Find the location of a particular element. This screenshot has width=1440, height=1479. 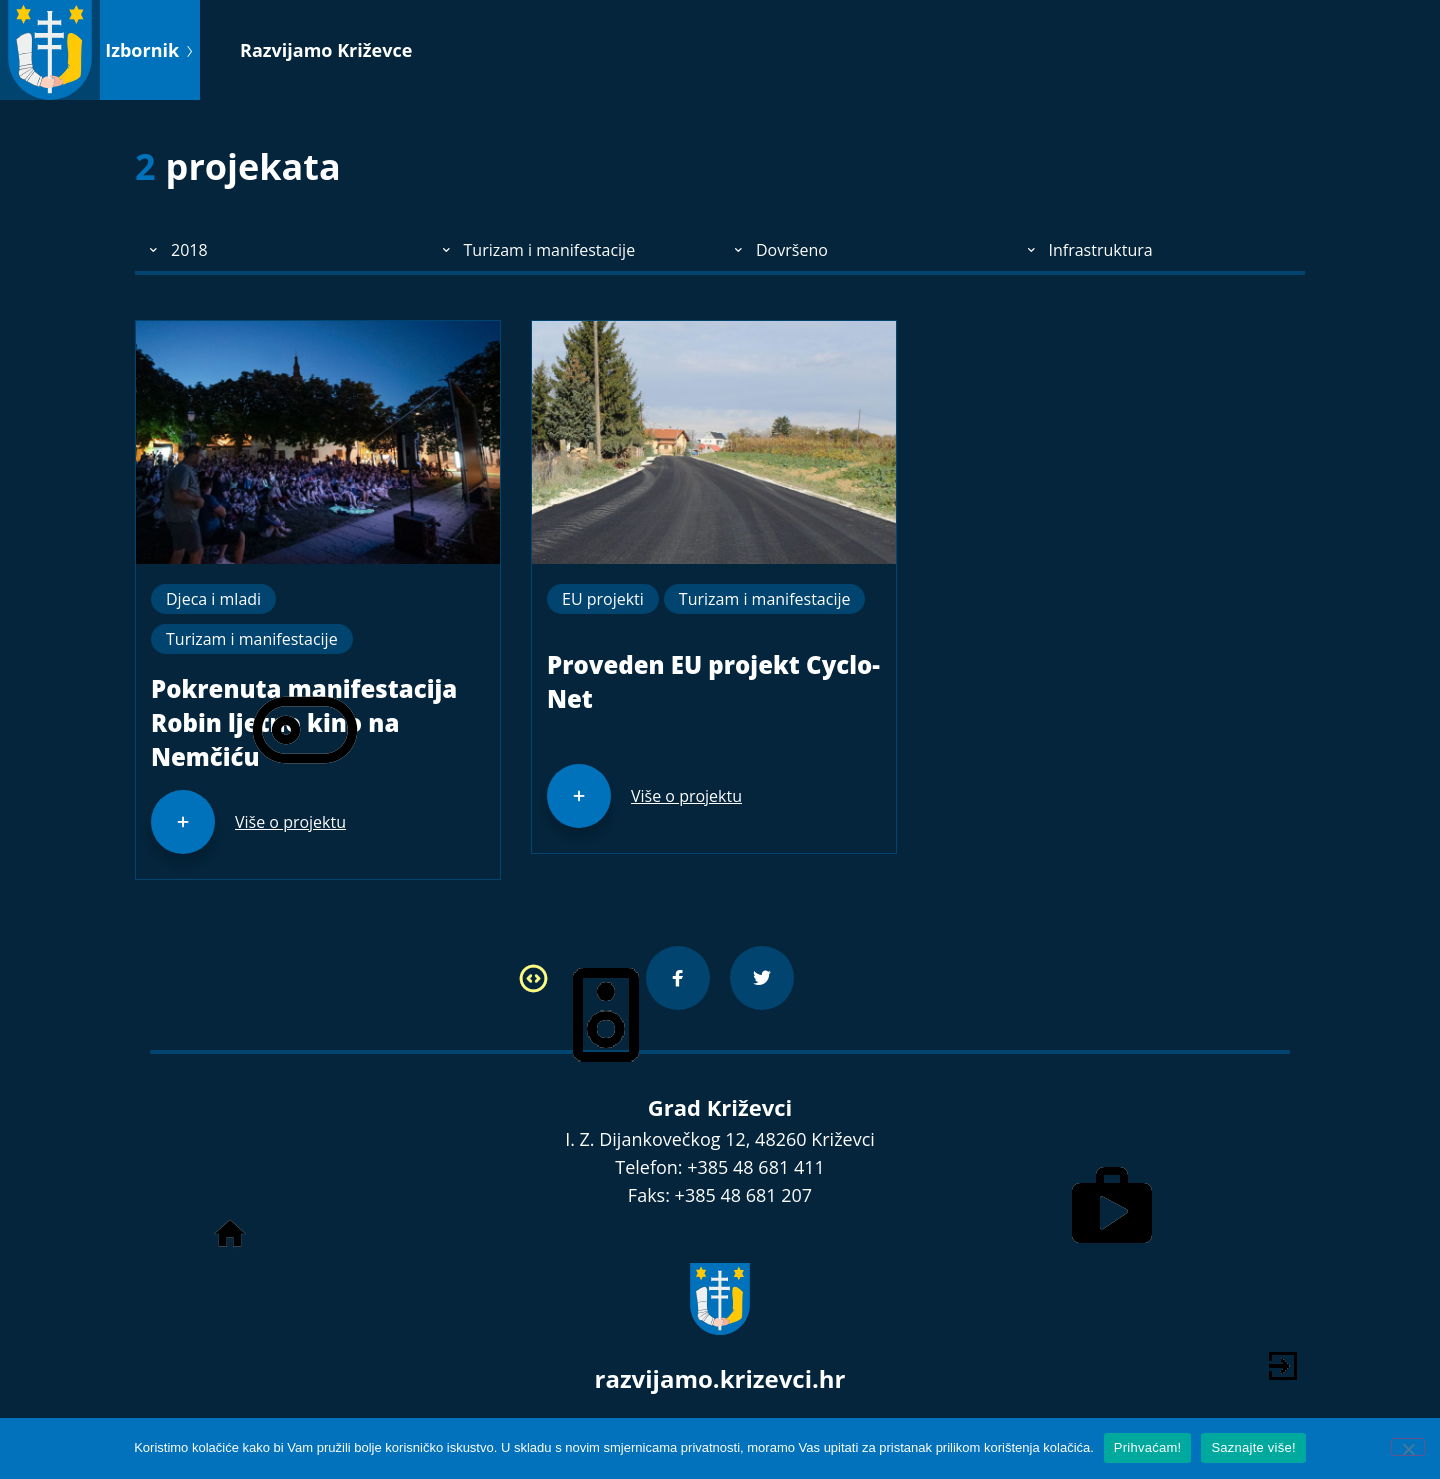

access code editor or developer tools is located at coordinates (533, 978).